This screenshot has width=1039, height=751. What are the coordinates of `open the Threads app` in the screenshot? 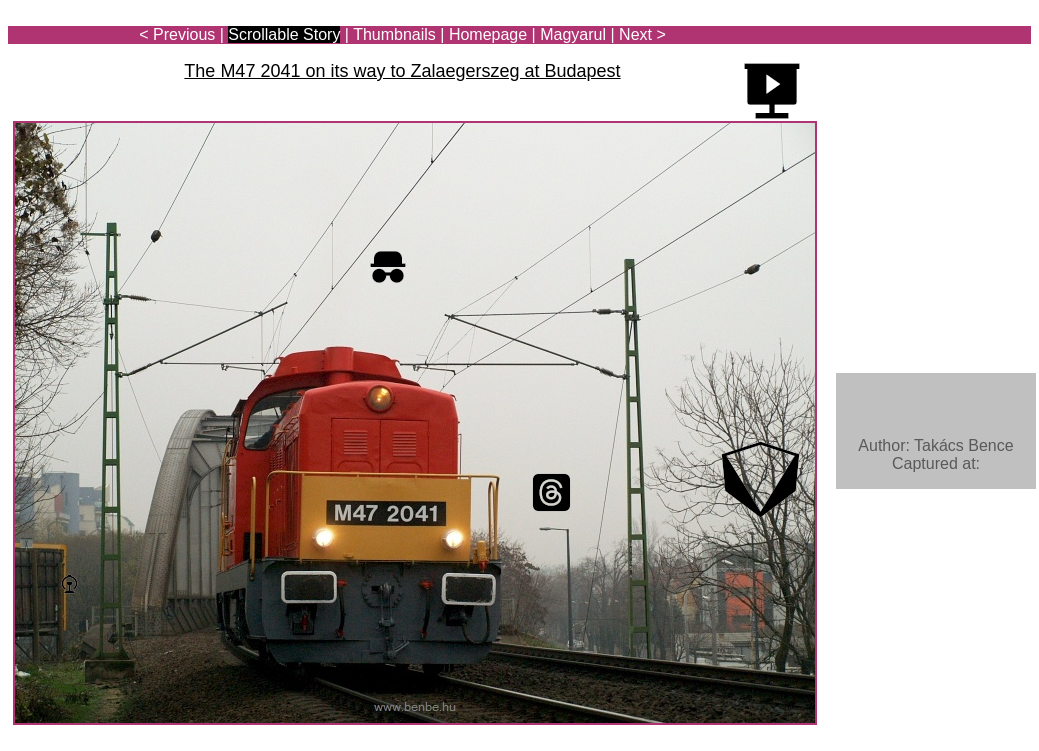 It's located at (551, 492).